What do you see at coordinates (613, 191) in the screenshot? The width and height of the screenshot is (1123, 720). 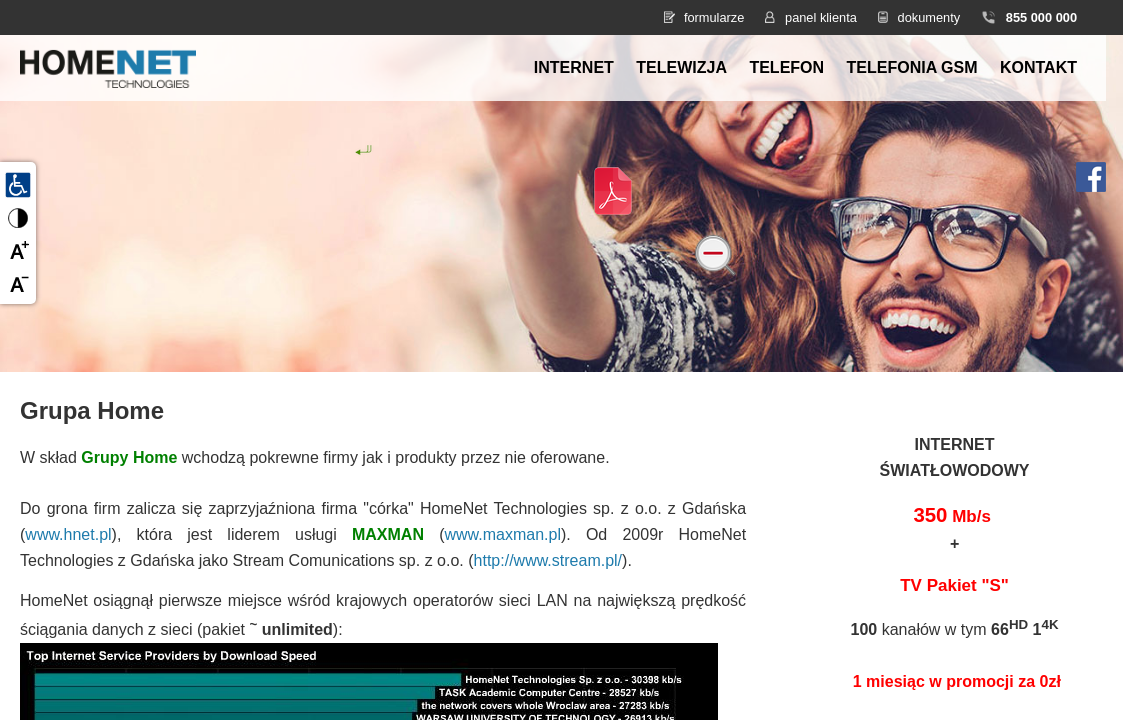 I see `open a compressed pdf document` at bounding box center [613, 191].